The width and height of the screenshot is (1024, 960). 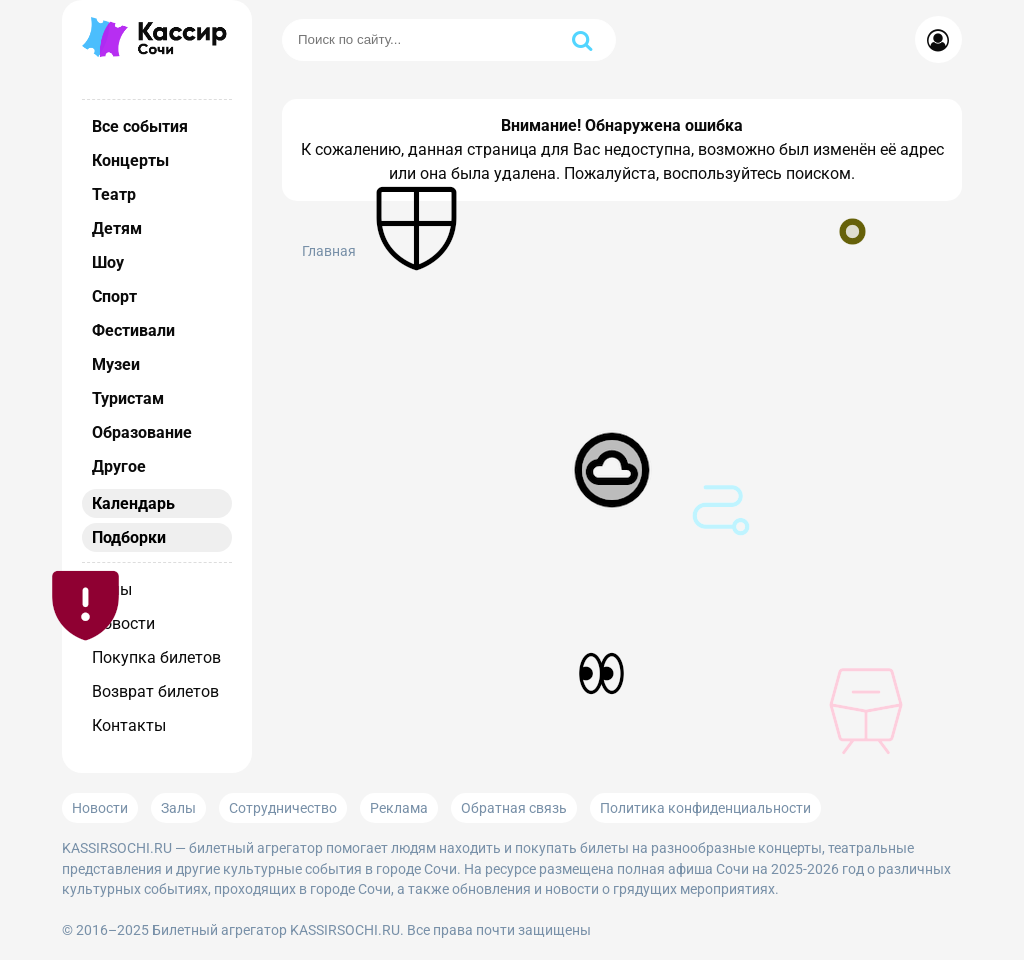 What do you see at coordinates (866, 708) in the screenshot?
I see `view regional train schedules` at bounding box center [866, 708].